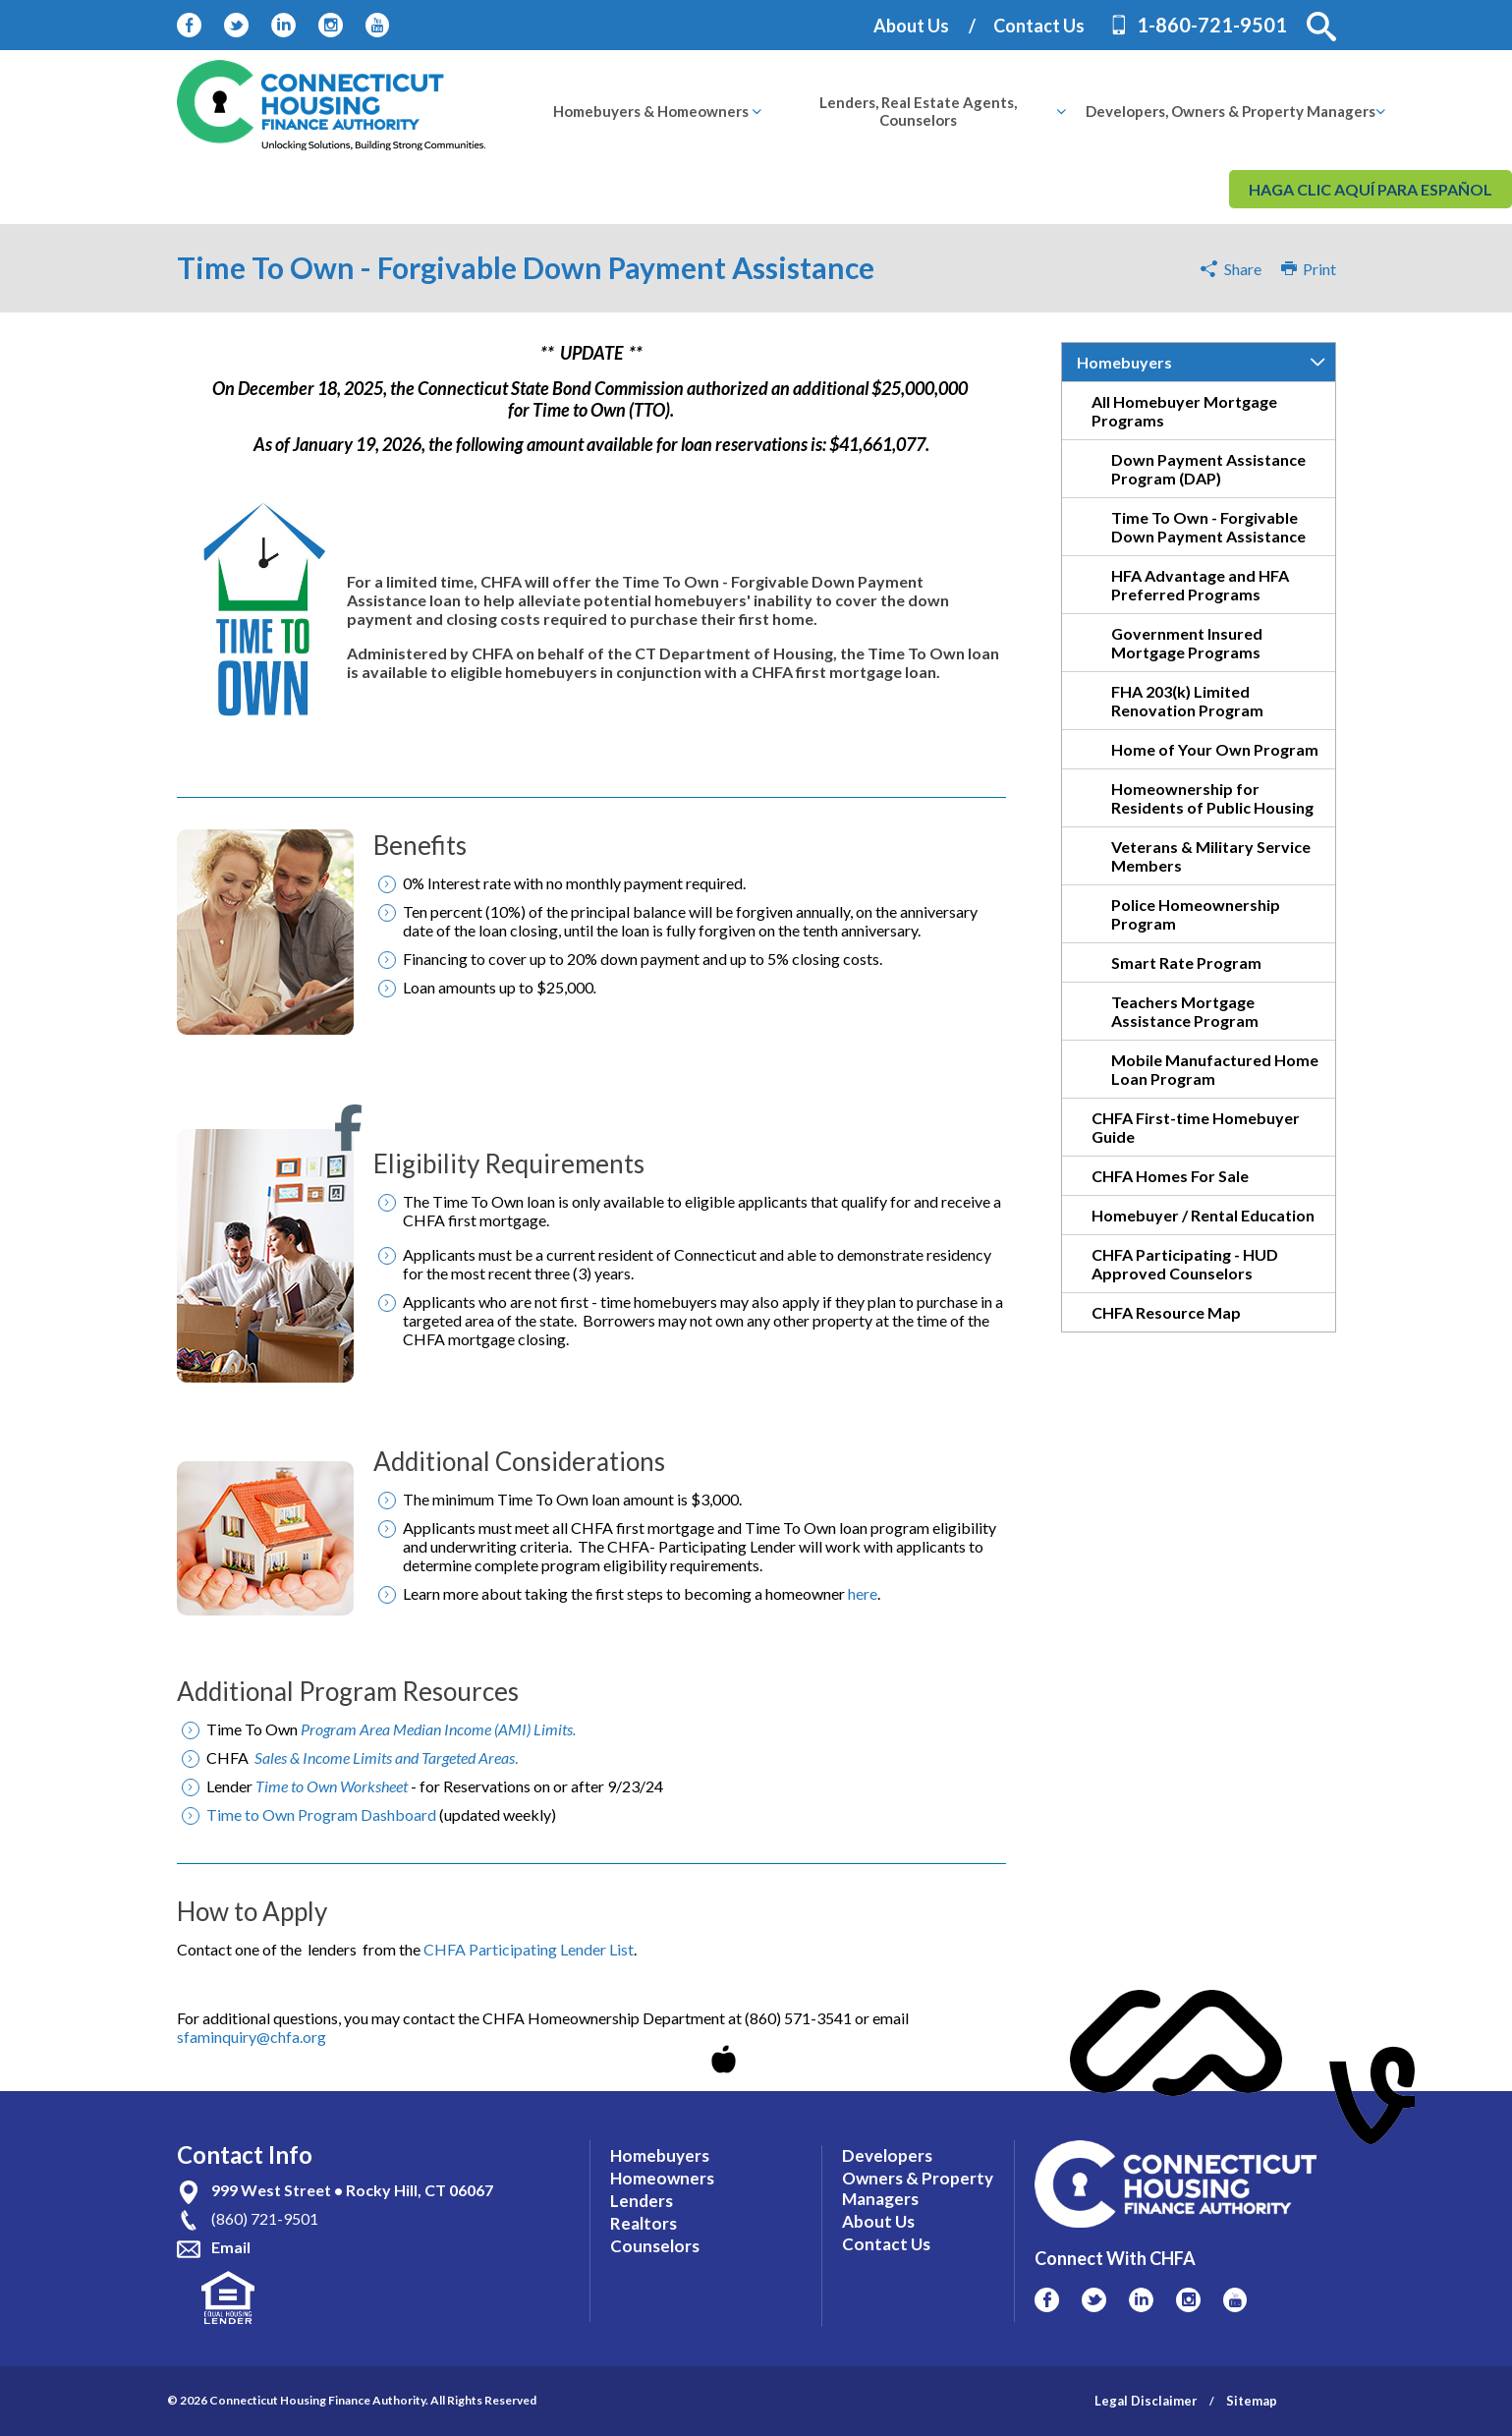  Describe the element at coordinates (723, 2059) in the screenshot. I see `access health or nutrition tracking features` at that location.